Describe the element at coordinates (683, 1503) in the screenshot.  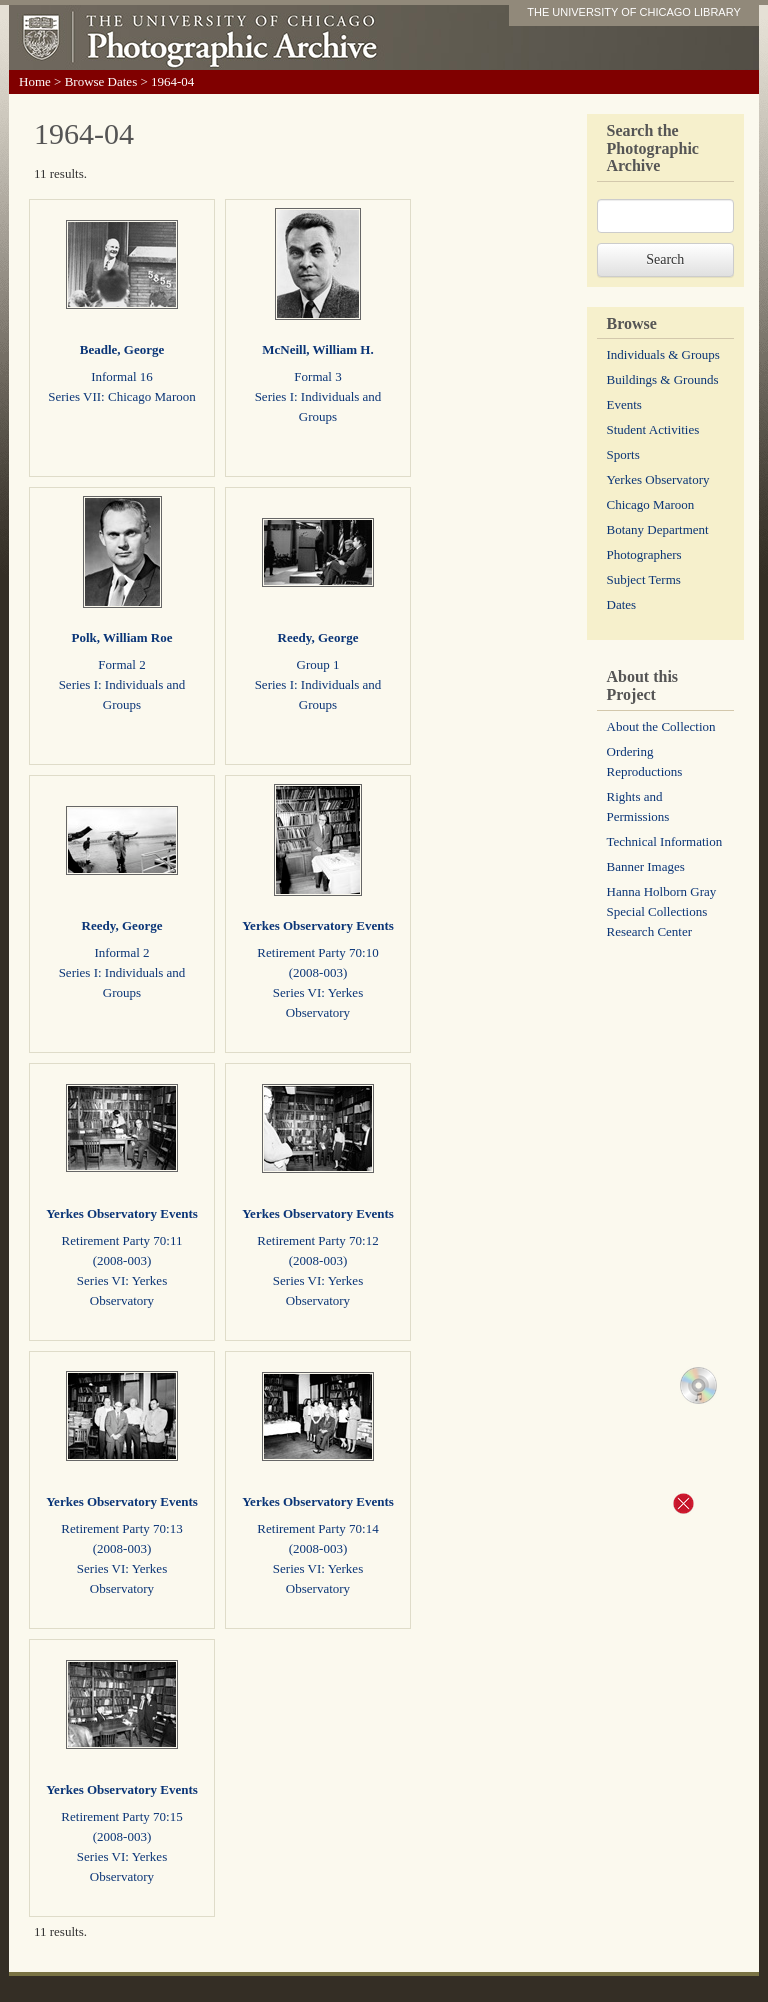
I see `indicates a file cannot be synced to Dropbox` at that location.